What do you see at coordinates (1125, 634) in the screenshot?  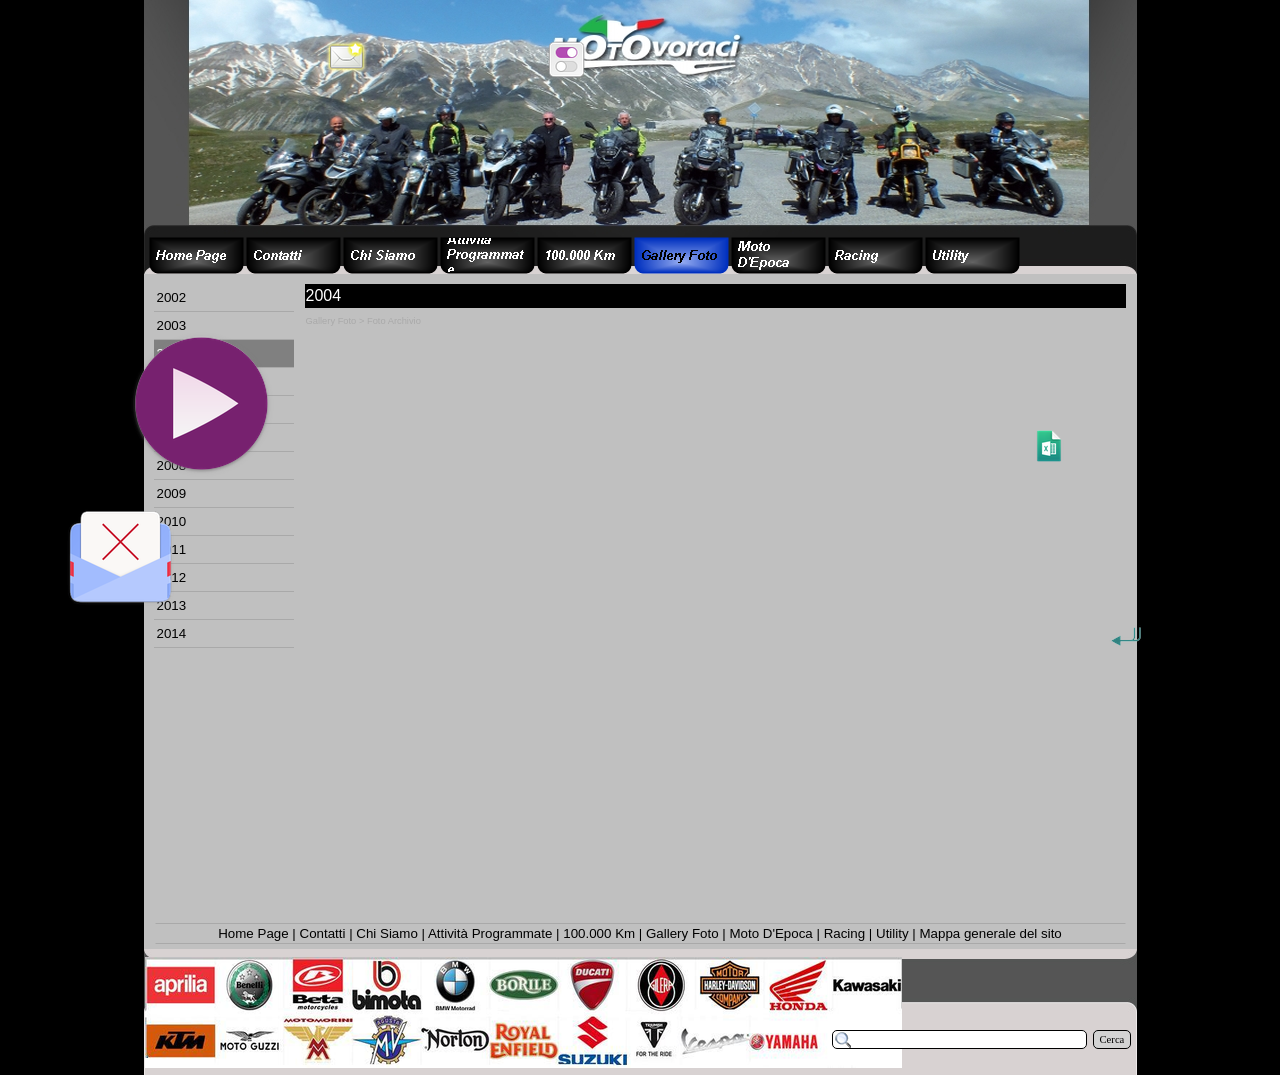 I see `reply to all recipients of an email` at bounding box center [1125, 634].